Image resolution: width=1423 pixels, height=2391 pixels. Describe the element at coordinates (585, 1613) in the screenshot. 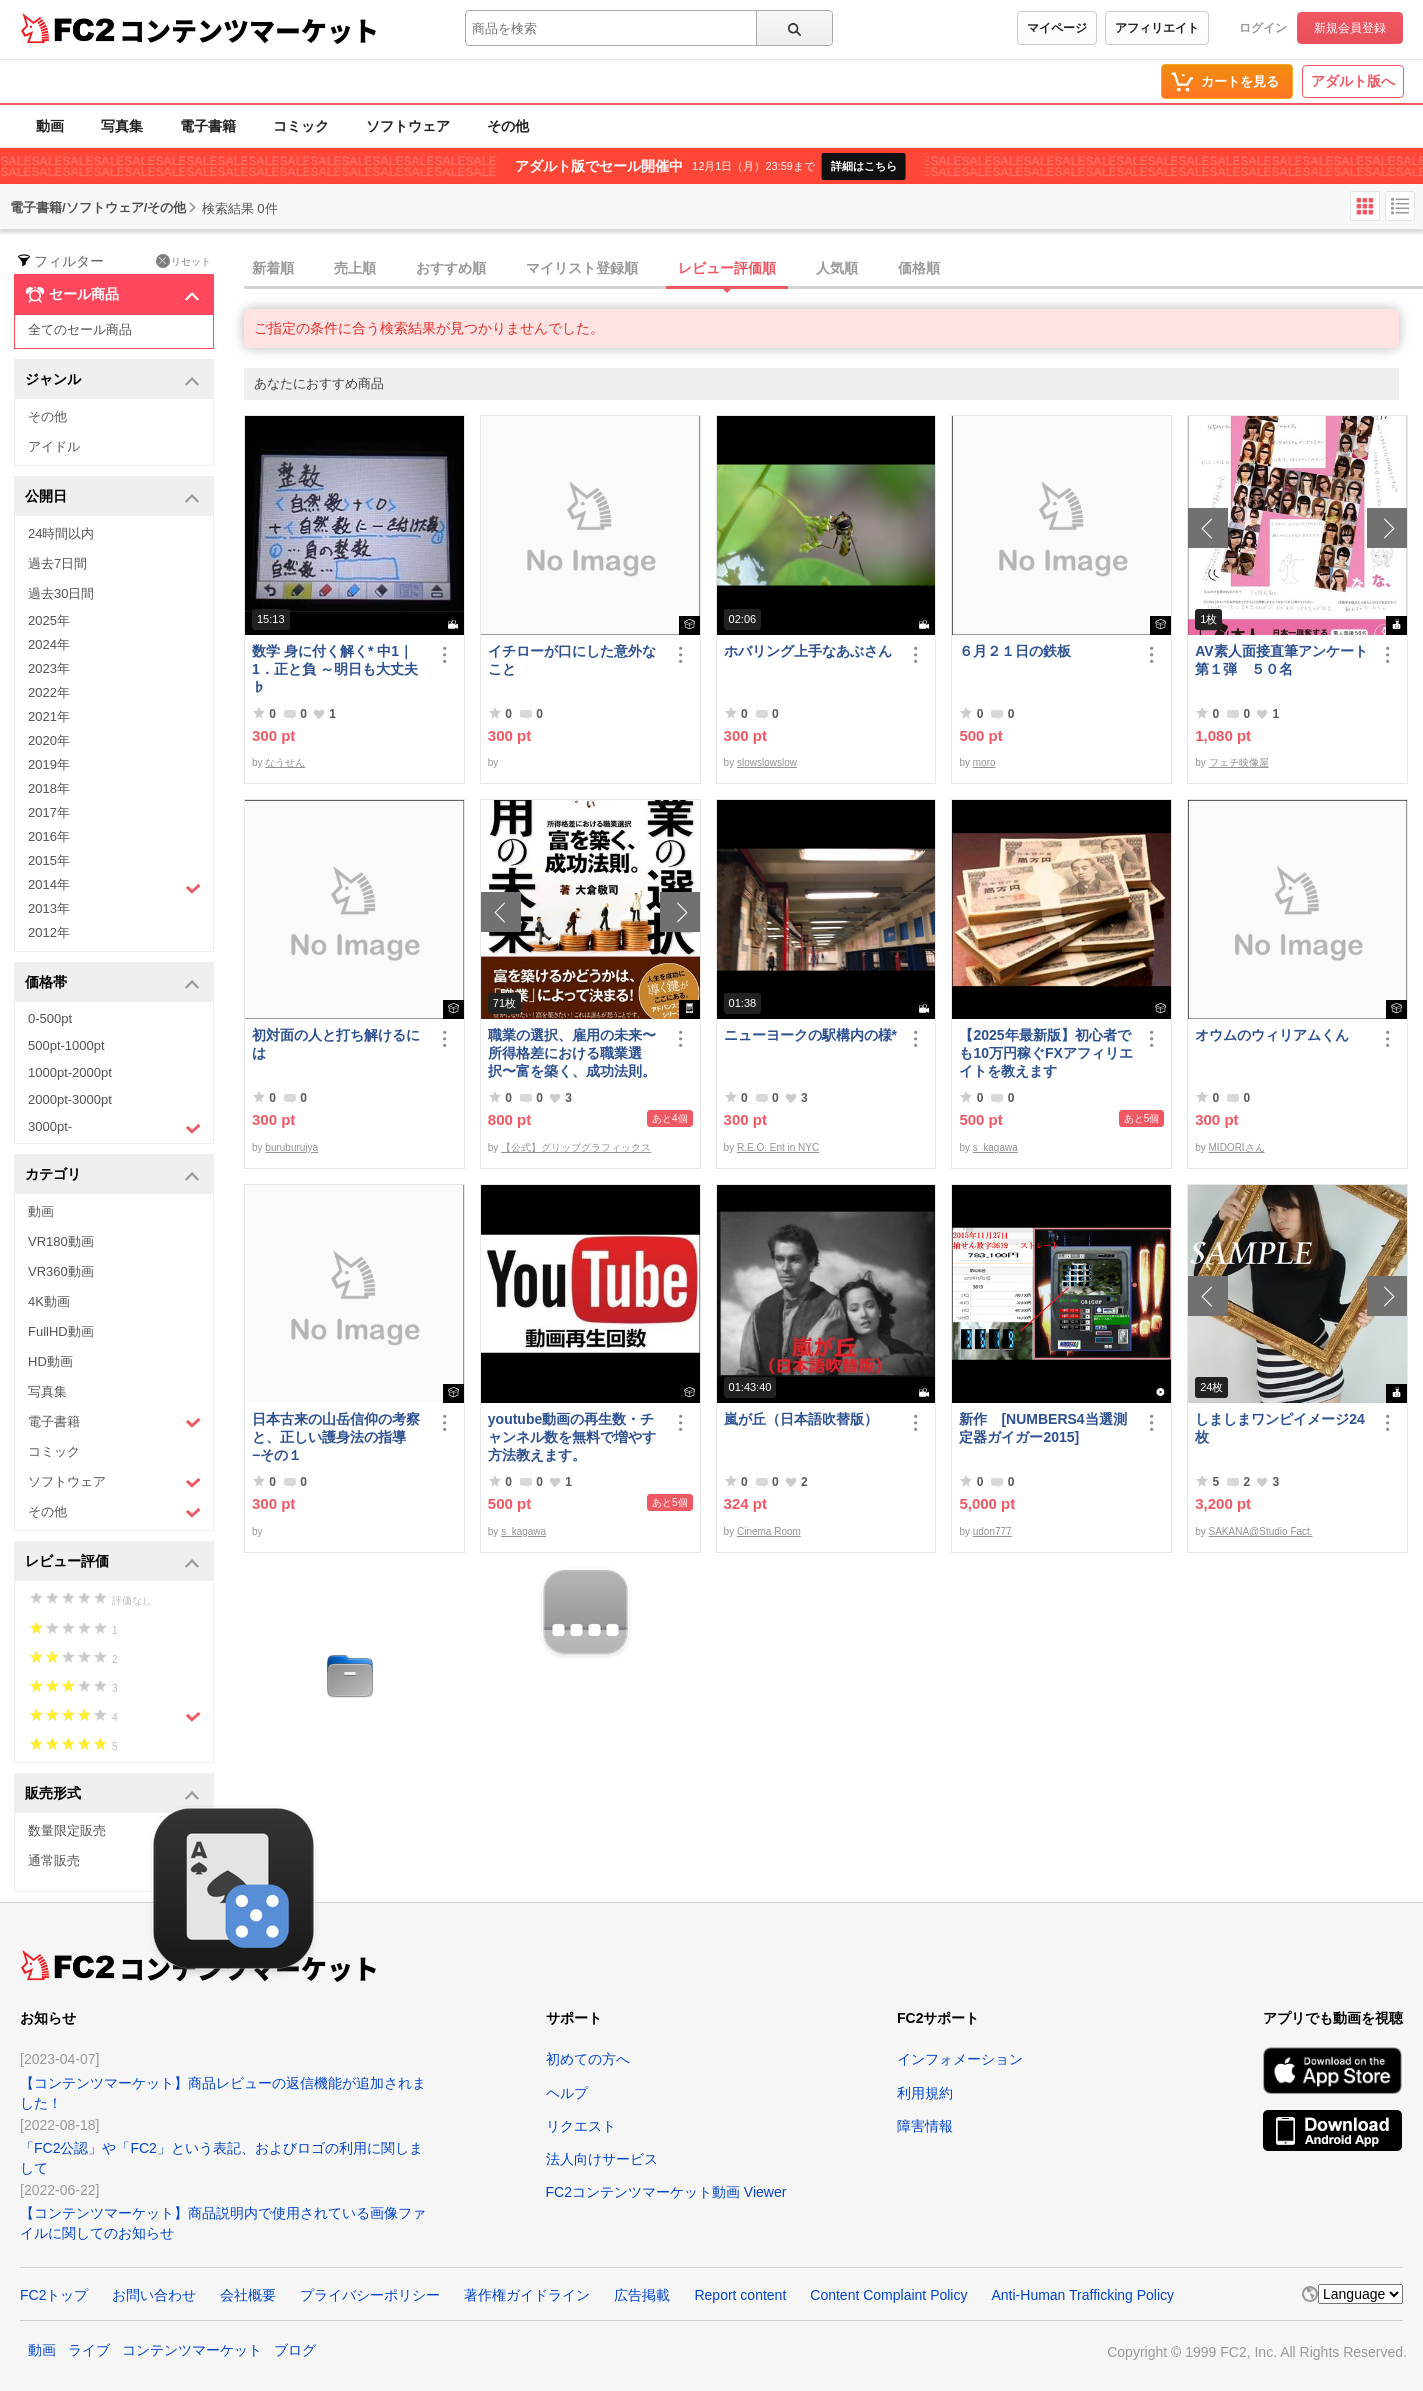

I see `open cinnamon desktop settings panel` at that location.